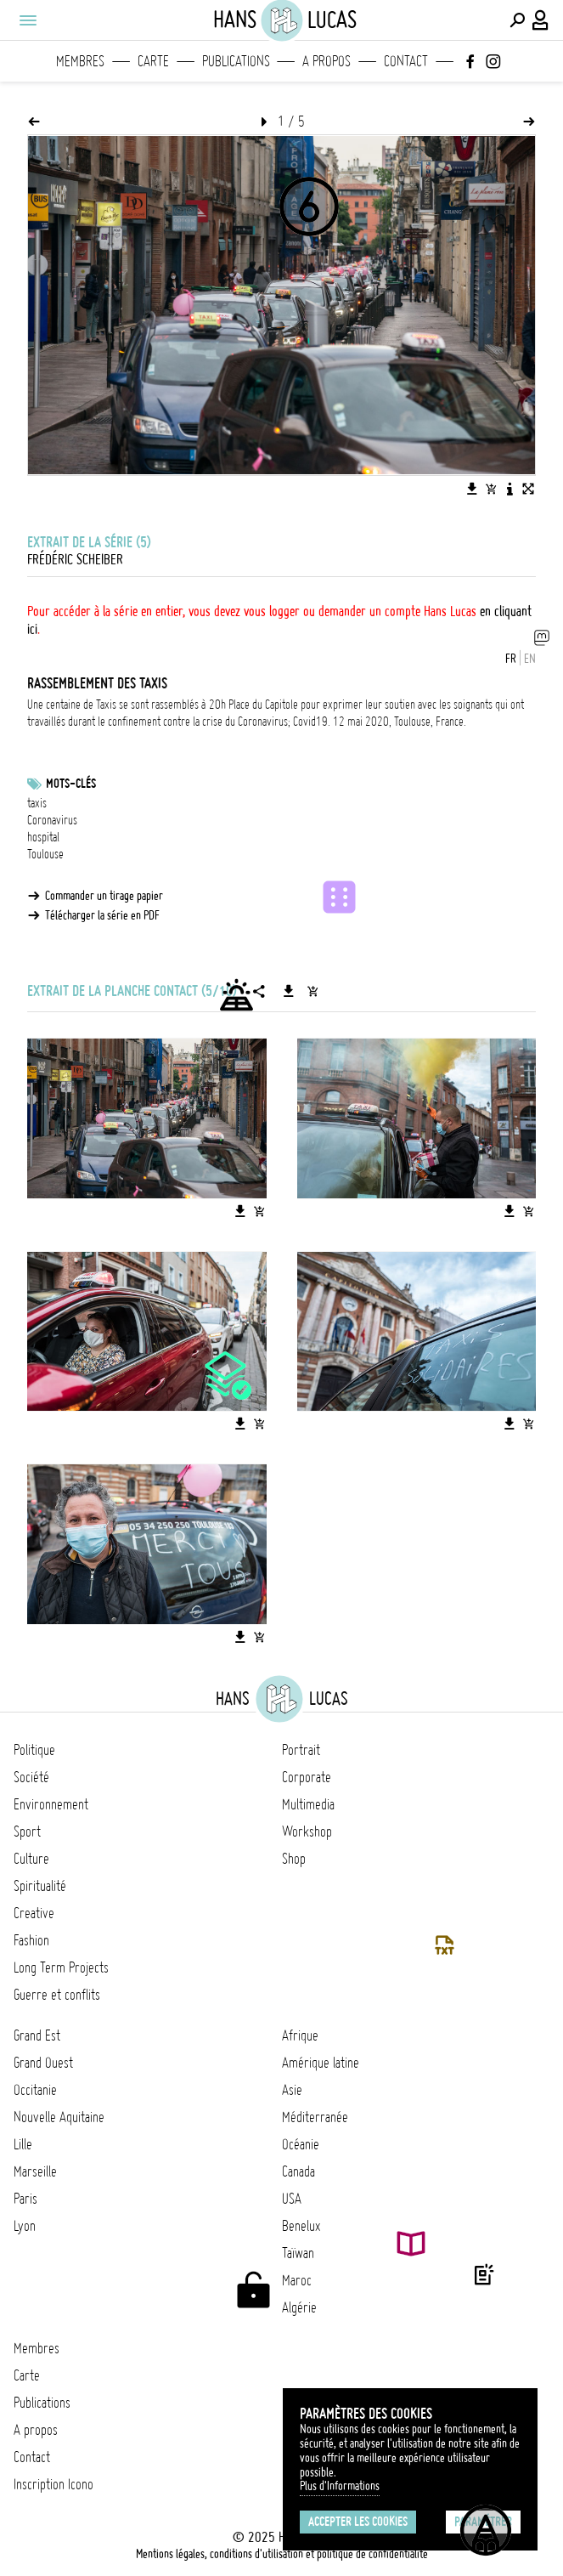  What do you see at coordinates (236, 996) in the screenshot?
I see `access solar energy settings` at bounding box center [236, 996].